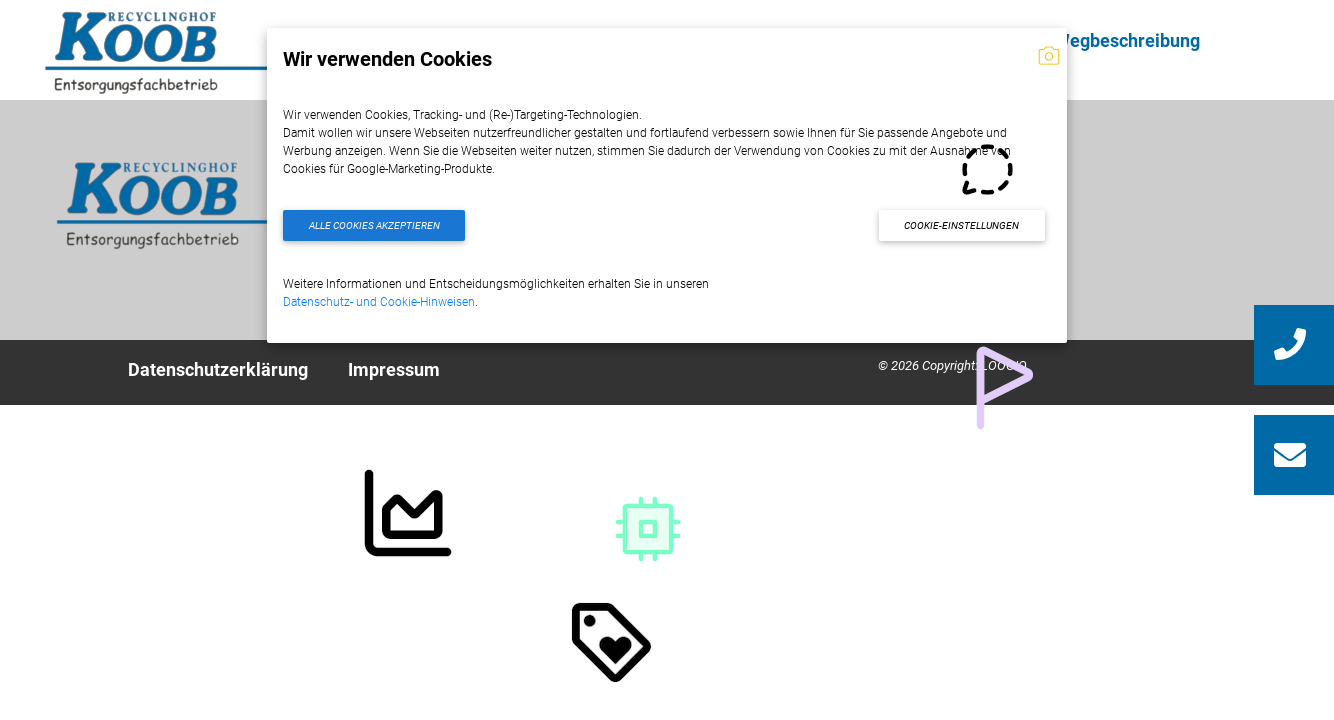 This screenshot has height=720, width=1334. Describe the element at coordinates (1003, 388) in the screenshot. I see `flag or mark an item for review` at that location.